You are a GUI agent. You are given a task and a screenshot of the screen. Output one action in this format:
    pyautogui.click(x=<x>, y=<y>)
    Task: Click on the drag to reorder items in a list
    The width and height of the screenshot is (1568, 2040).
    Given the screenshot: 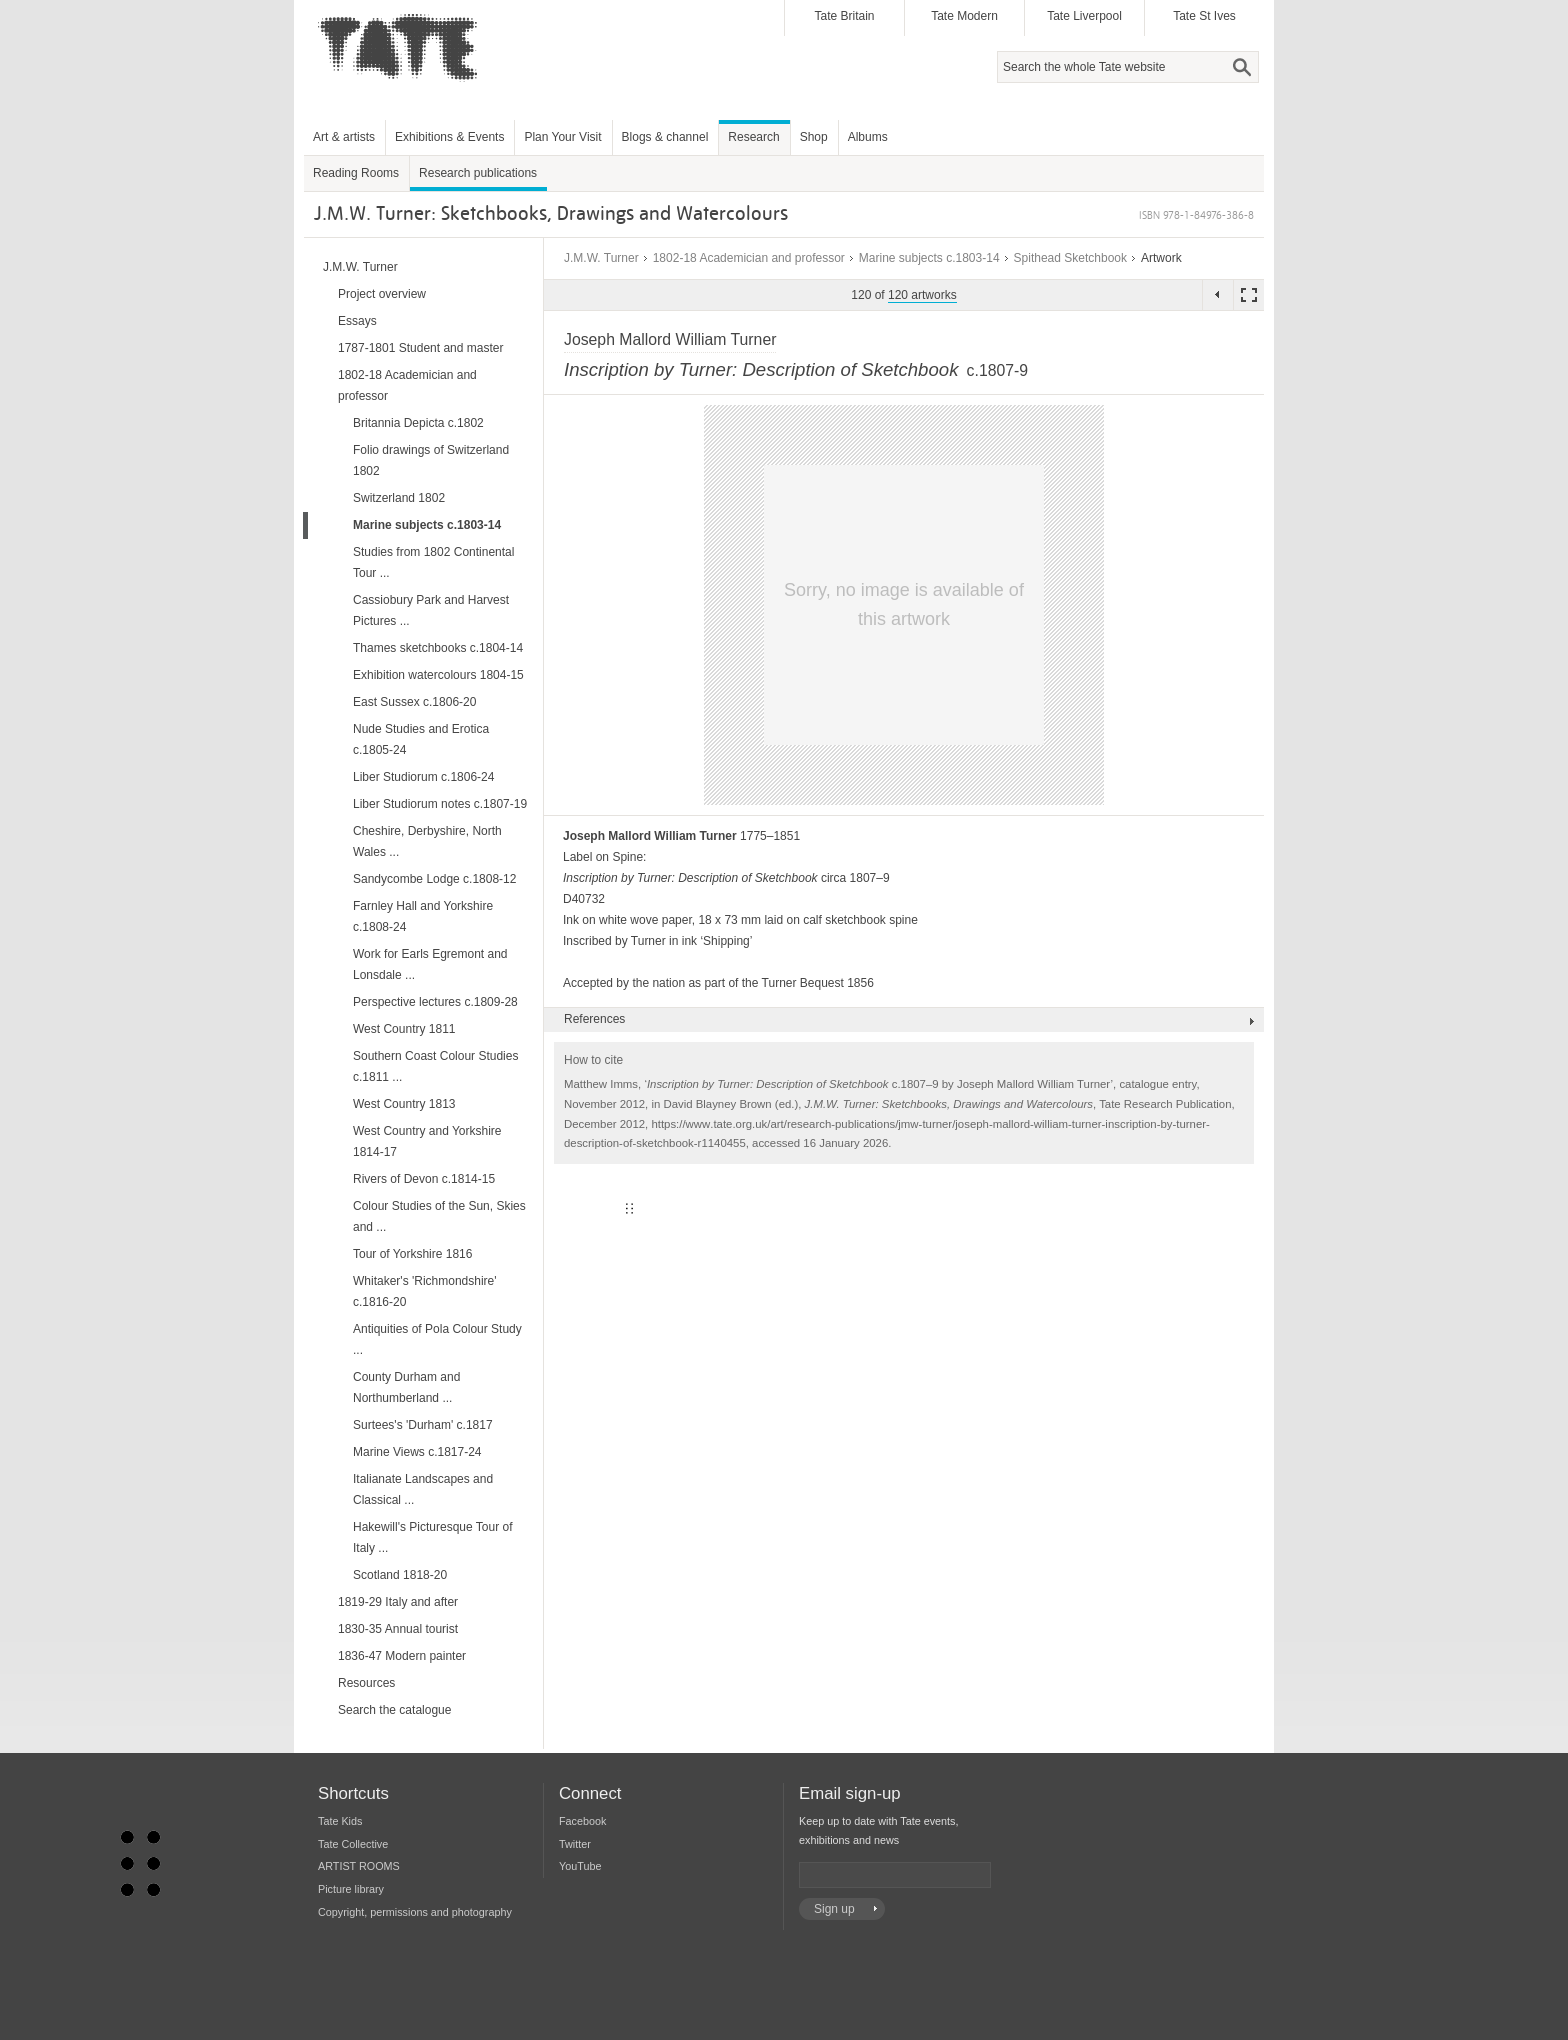 What is the action you would take?
    pyautogui.click(x=629, y=1208)
    